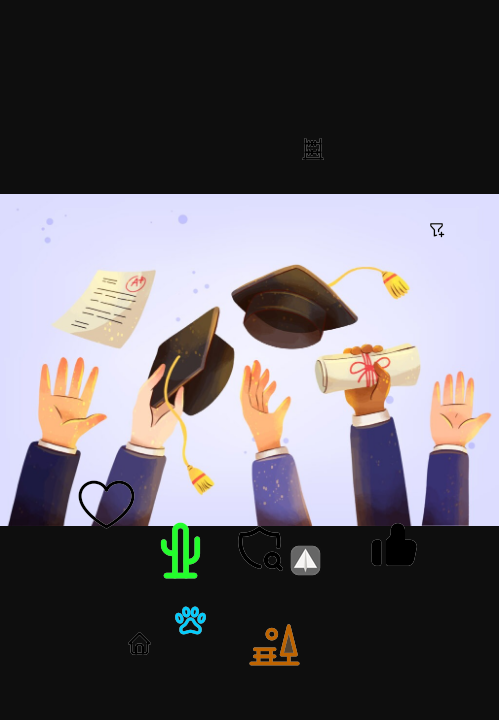 This screenshot has height=720, width=499. What do you see at coordinates (305, 560) in the screenshot?
I see `send or share content` at bounding box center [305, 560].